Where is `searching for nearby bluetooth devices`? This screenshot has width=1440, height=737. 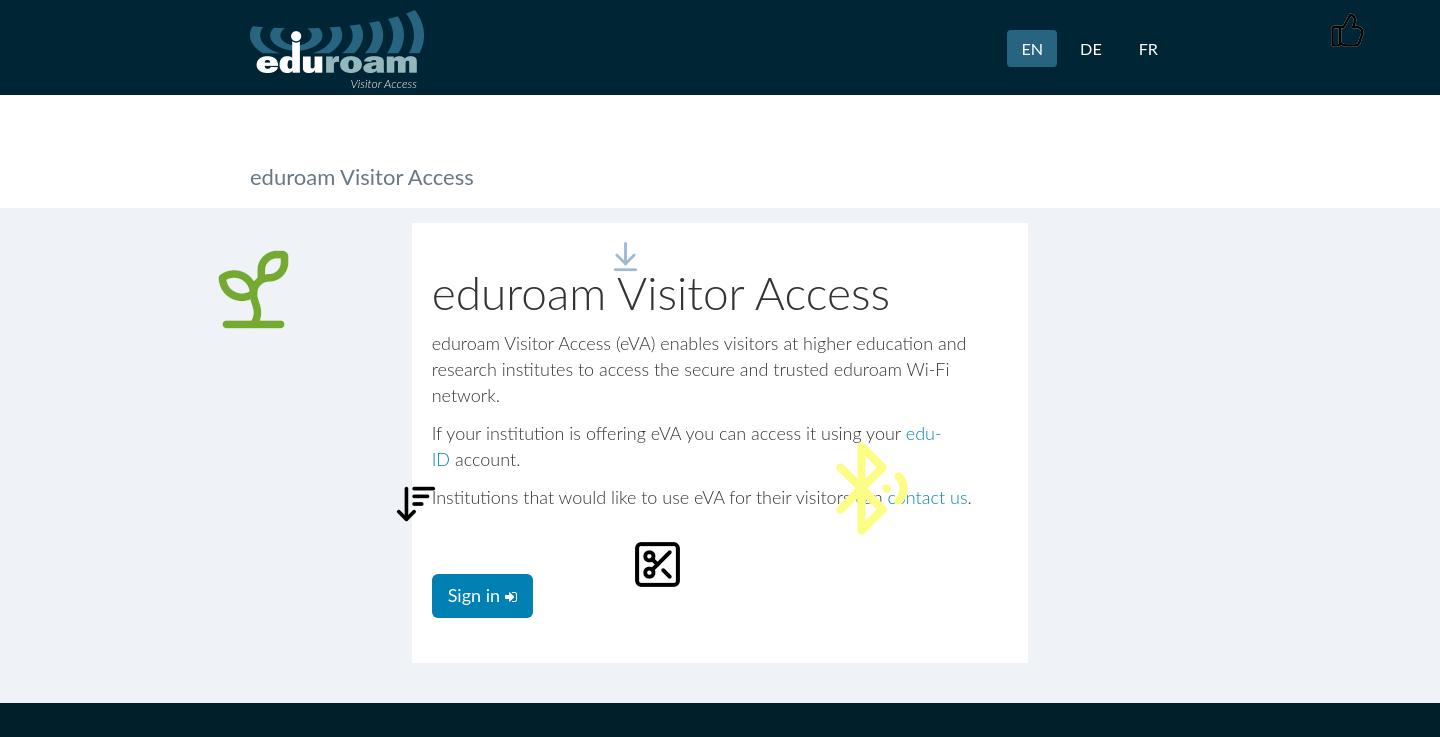 searching for nearby bluetooth devices is located at coordinates (861, 488).